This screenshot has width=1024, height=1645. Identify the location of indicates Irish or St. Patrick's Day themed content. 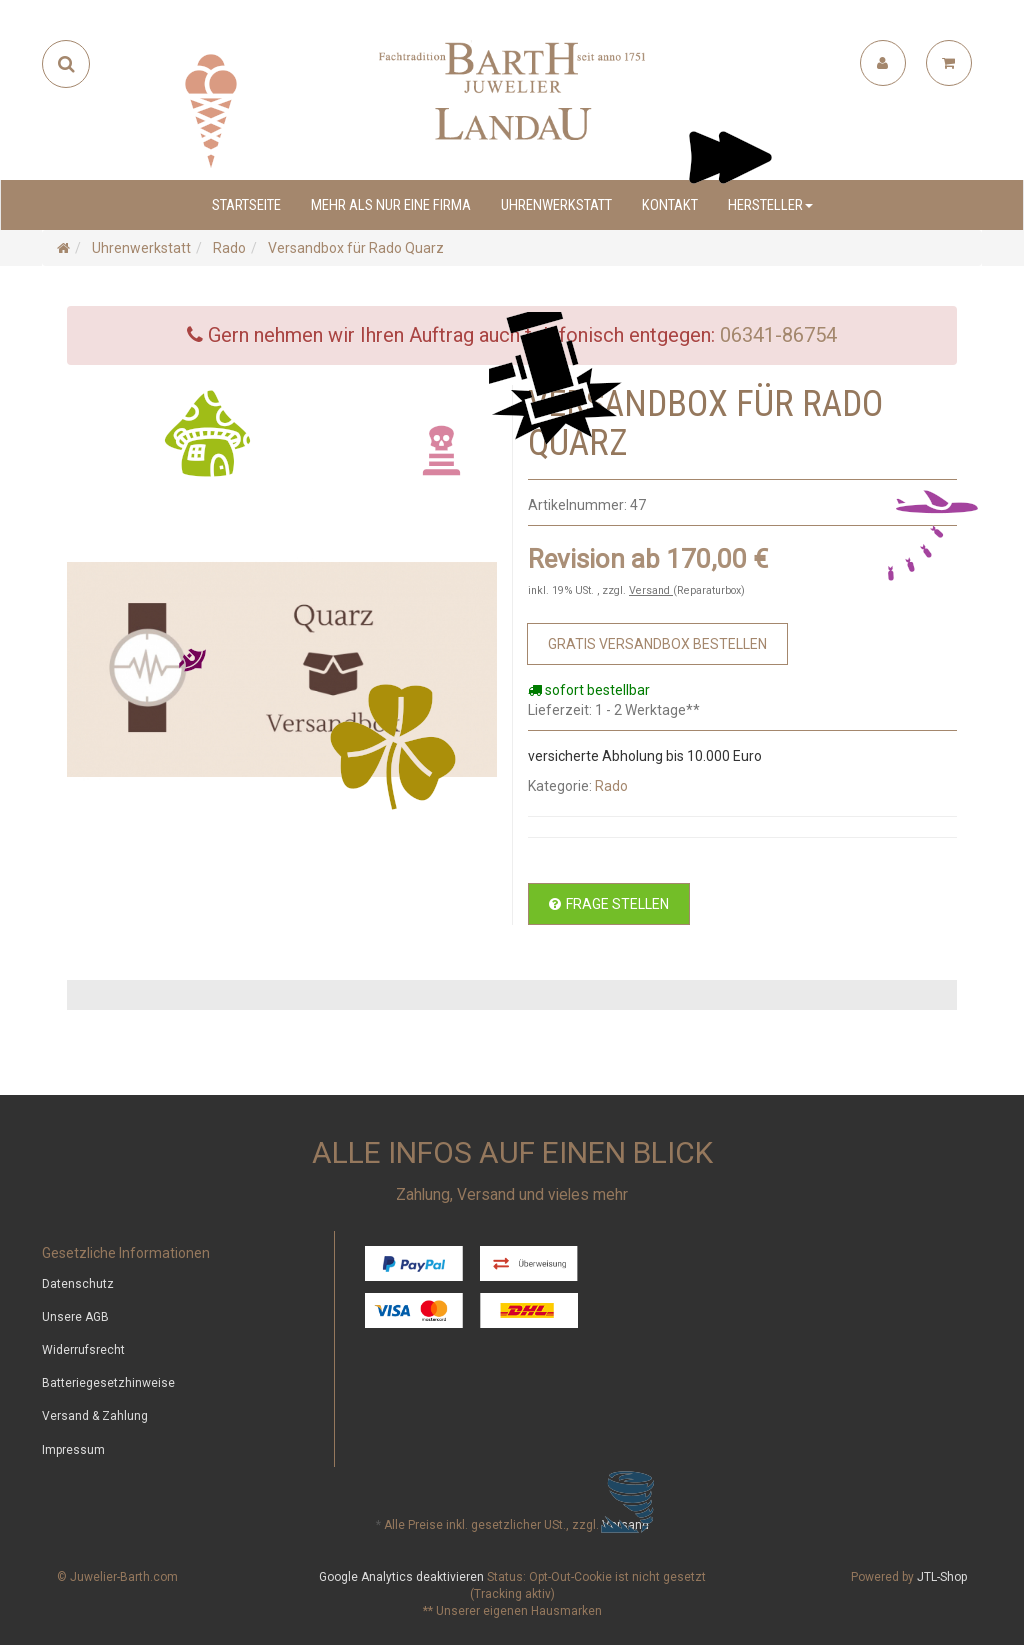
(393, 747).